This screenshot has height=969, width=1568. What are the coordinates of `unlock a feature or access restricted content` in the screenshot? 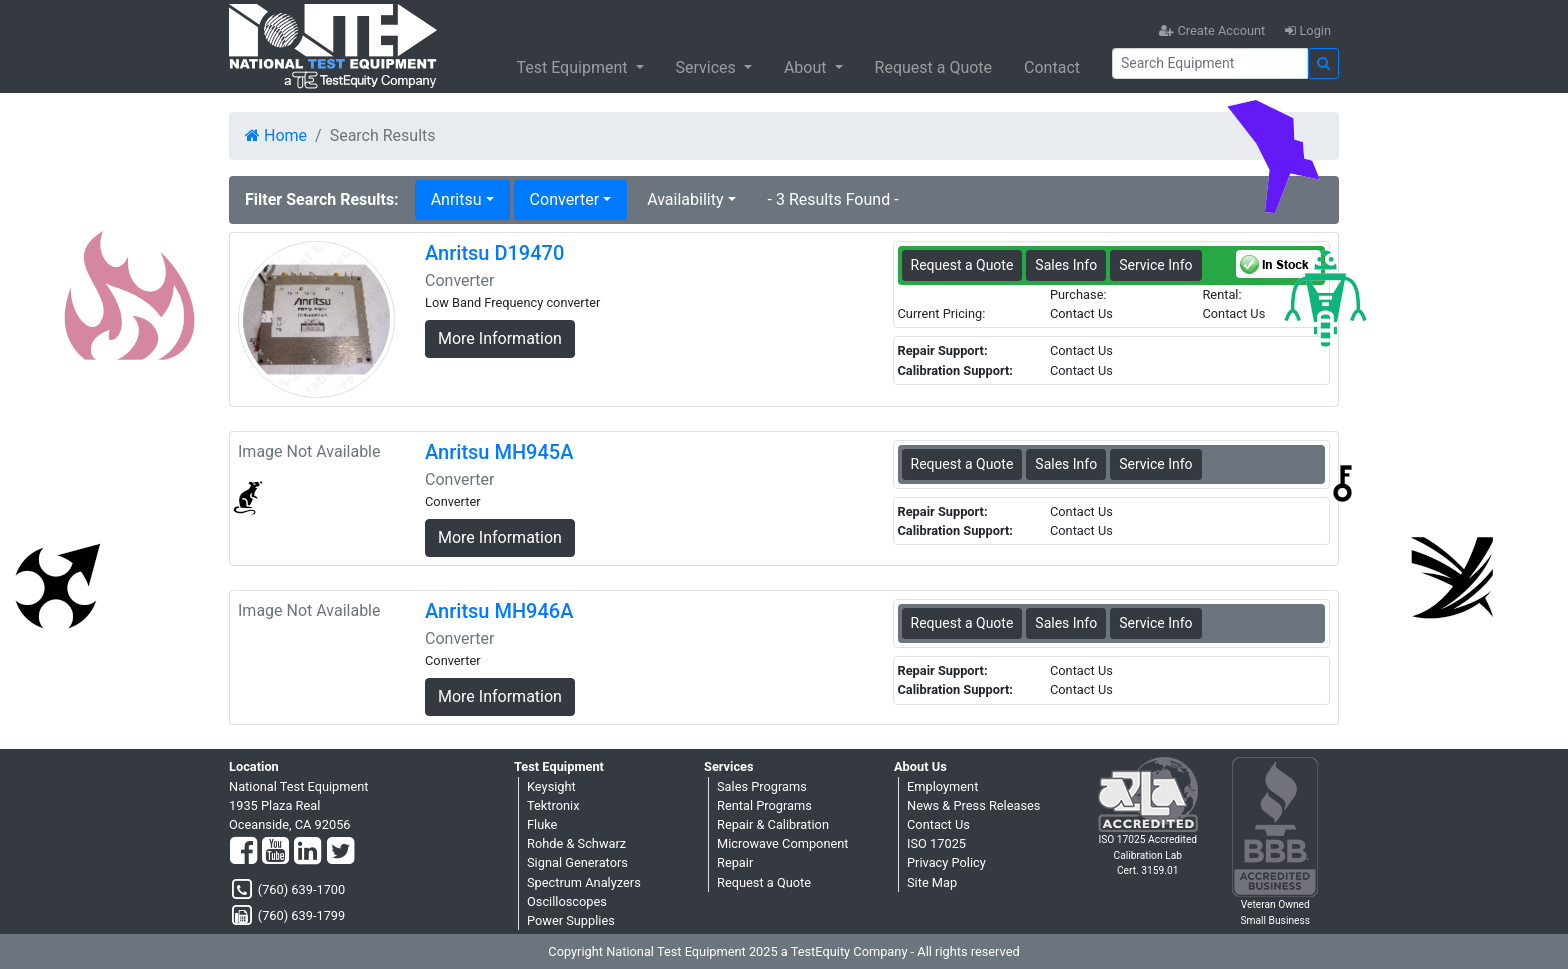 It's located at (1342, 483).